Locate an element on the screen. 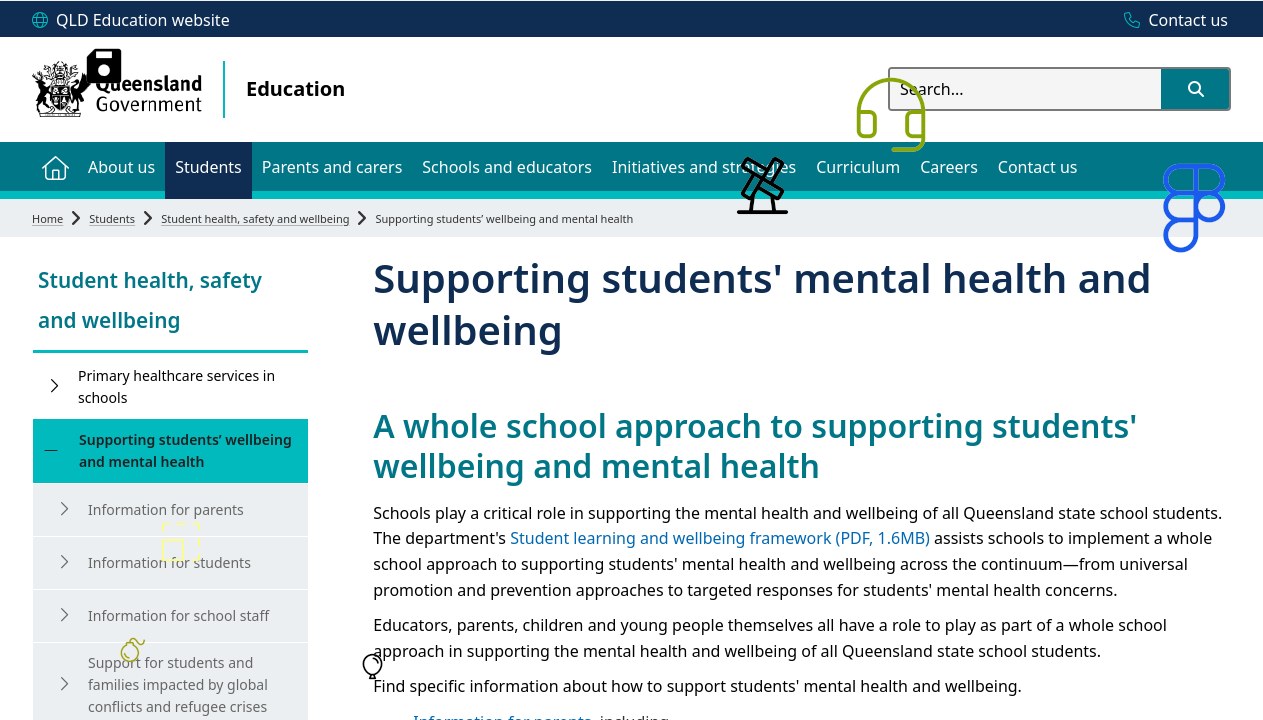  indicates a destructive or dangerous action is located at coordinates (131, 649).